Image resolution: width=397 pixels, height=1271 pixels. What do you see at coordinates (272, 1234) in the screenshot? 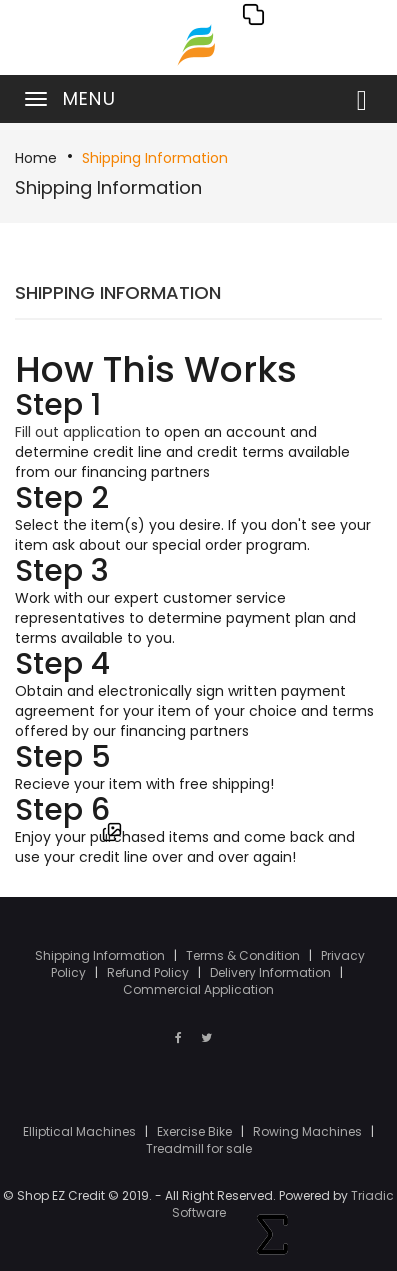
I see `calculate sum or total` at bounding box center [272, 1234].